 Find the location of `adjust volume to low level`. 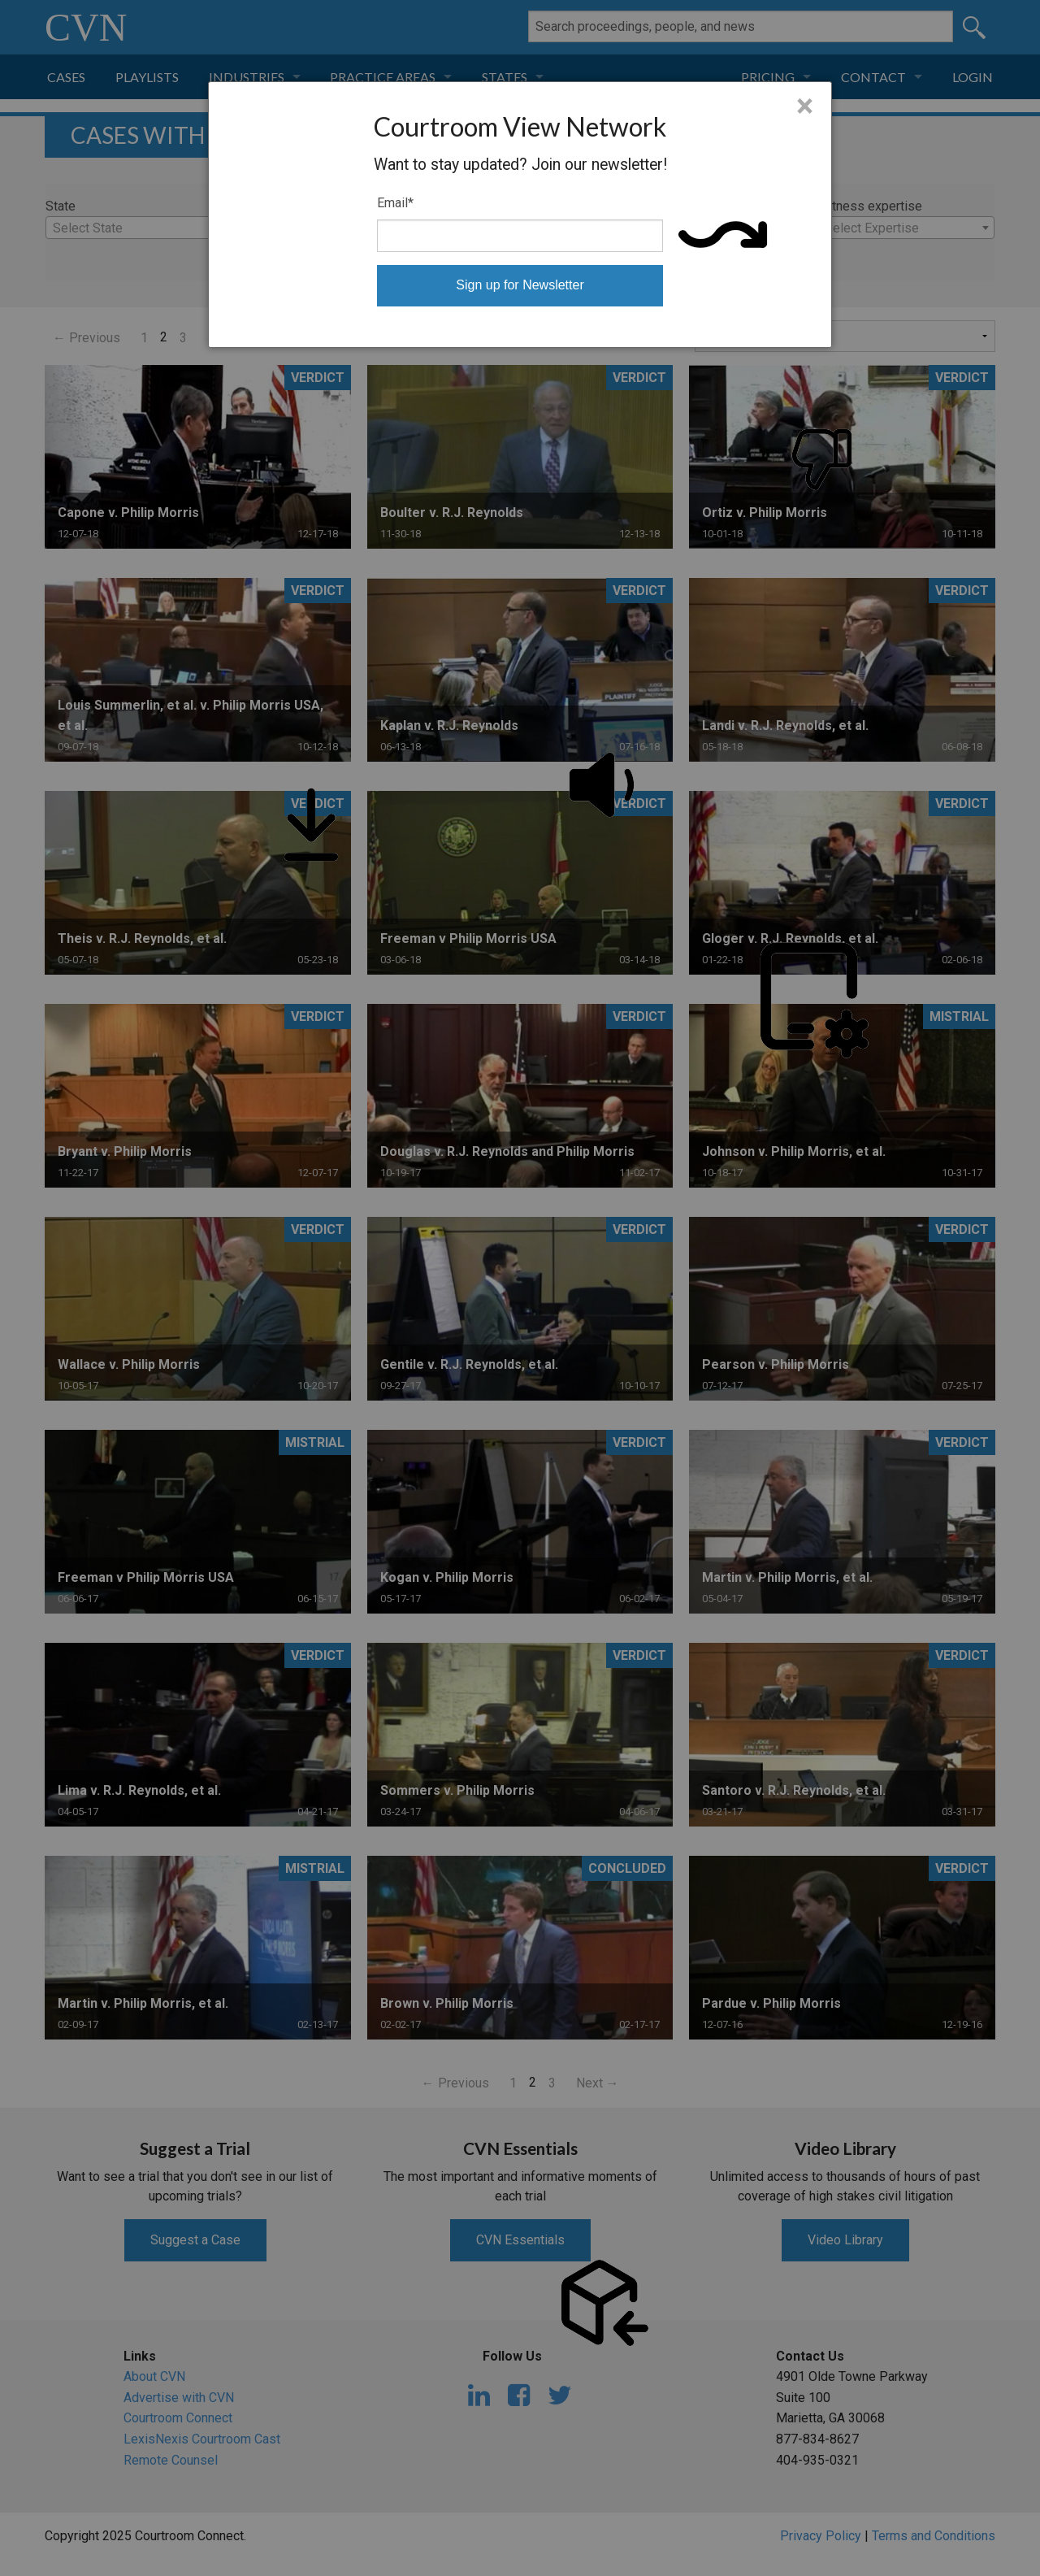

adjust volume to low level is located at coordinates (601, 784).